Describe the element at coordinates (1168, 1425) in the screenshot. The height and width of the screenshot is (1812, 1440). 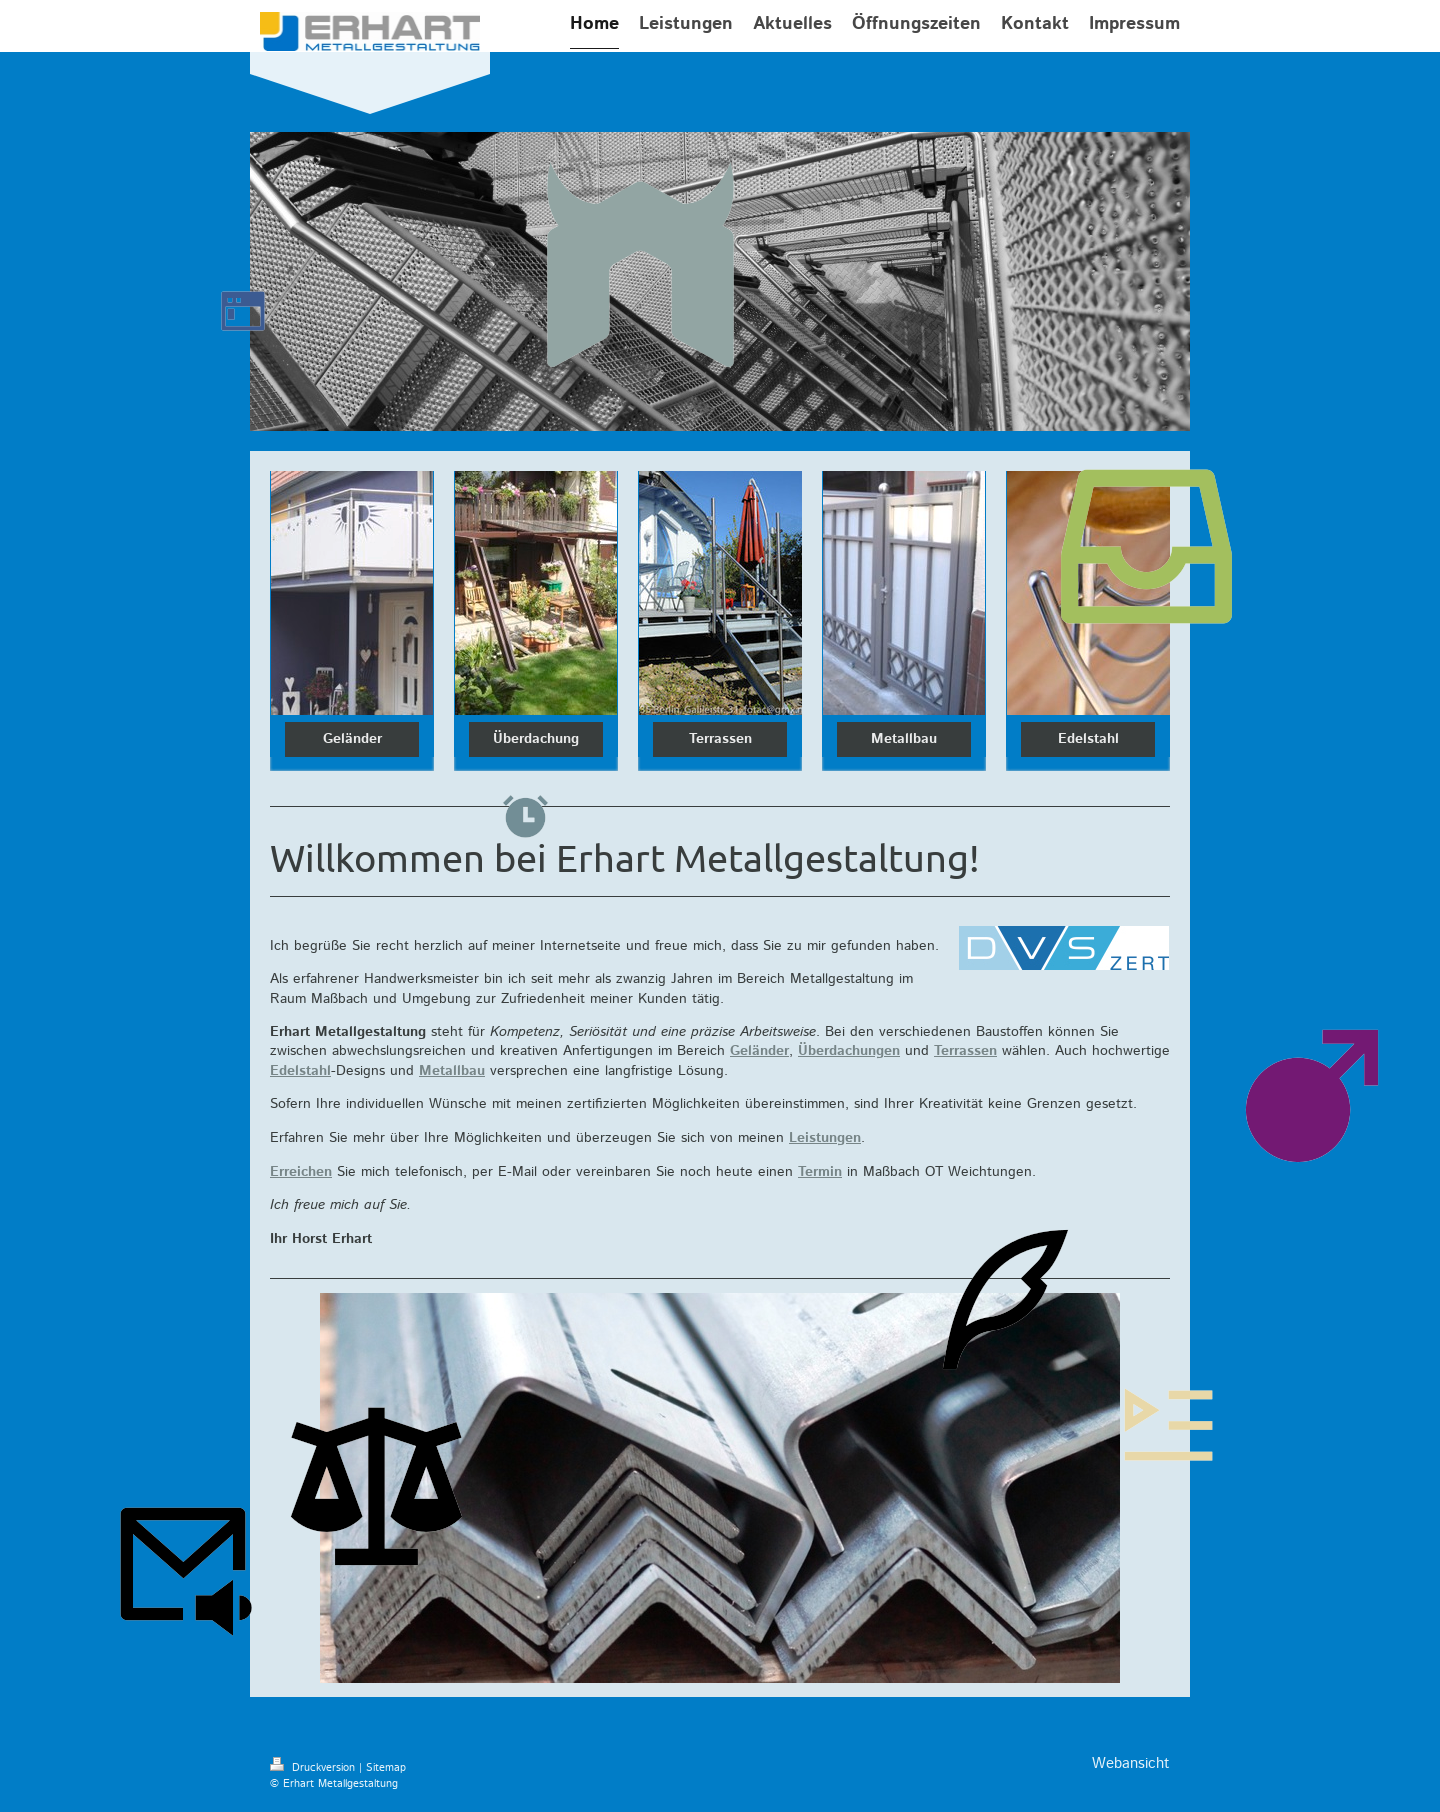
I see `view your playlist` at that location.